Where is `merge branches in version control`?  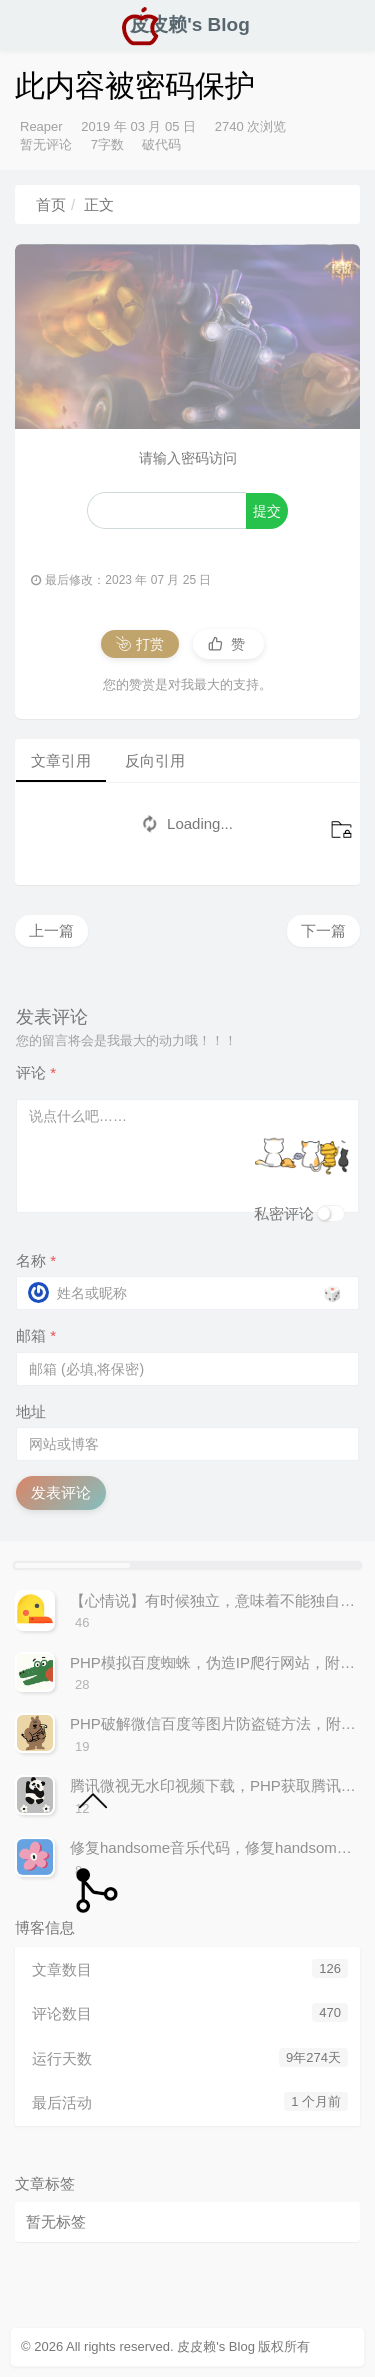 merge branches in version control is located at coordinates (93, 1890).